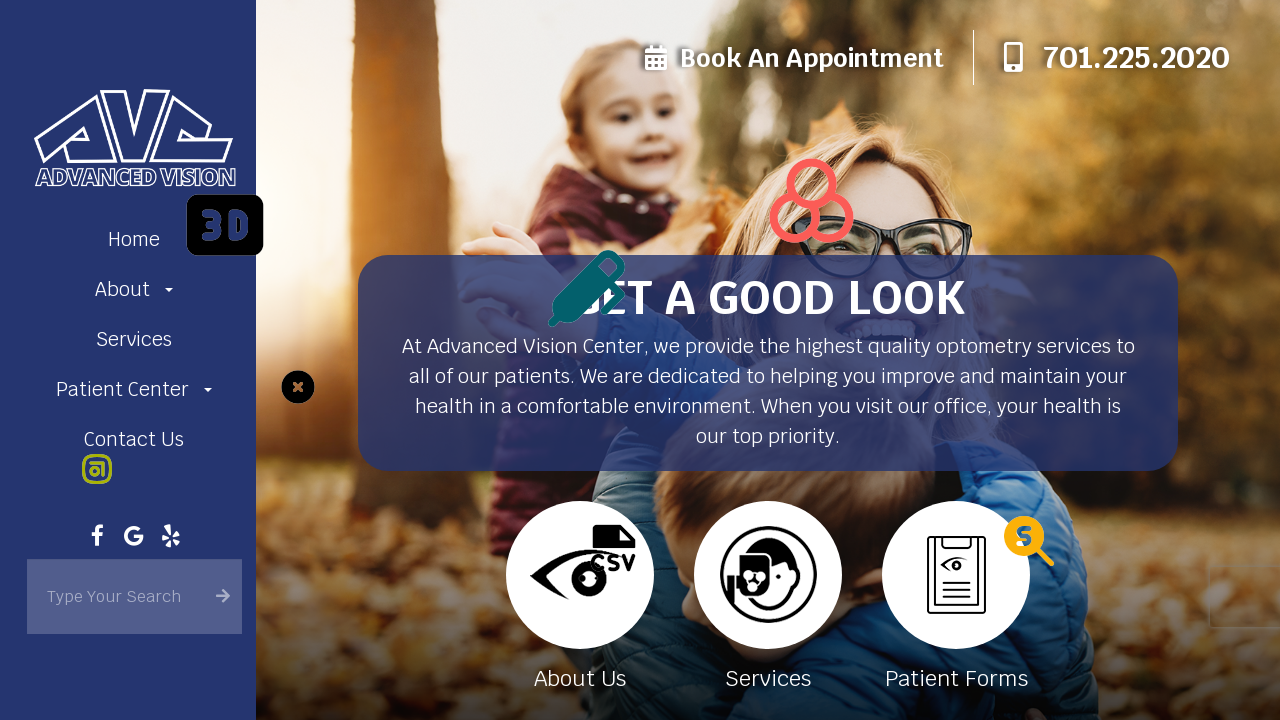 The image size is (1280, 720). What do you see at coordinates (97, 469) in the screenshot?
I see `abstract design platform logo` at bounding box center [97, 469].